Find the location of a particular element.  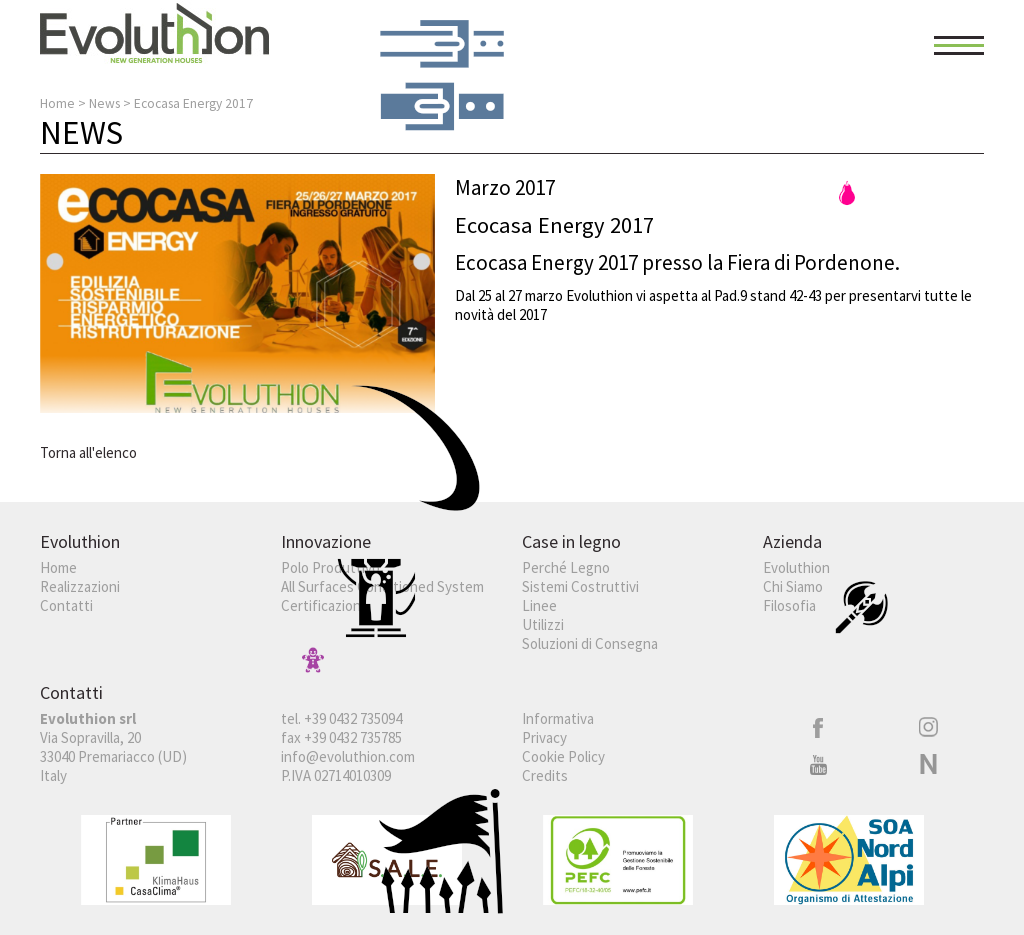

perform a quick attack or slash action is located at coordinates (415, 449).